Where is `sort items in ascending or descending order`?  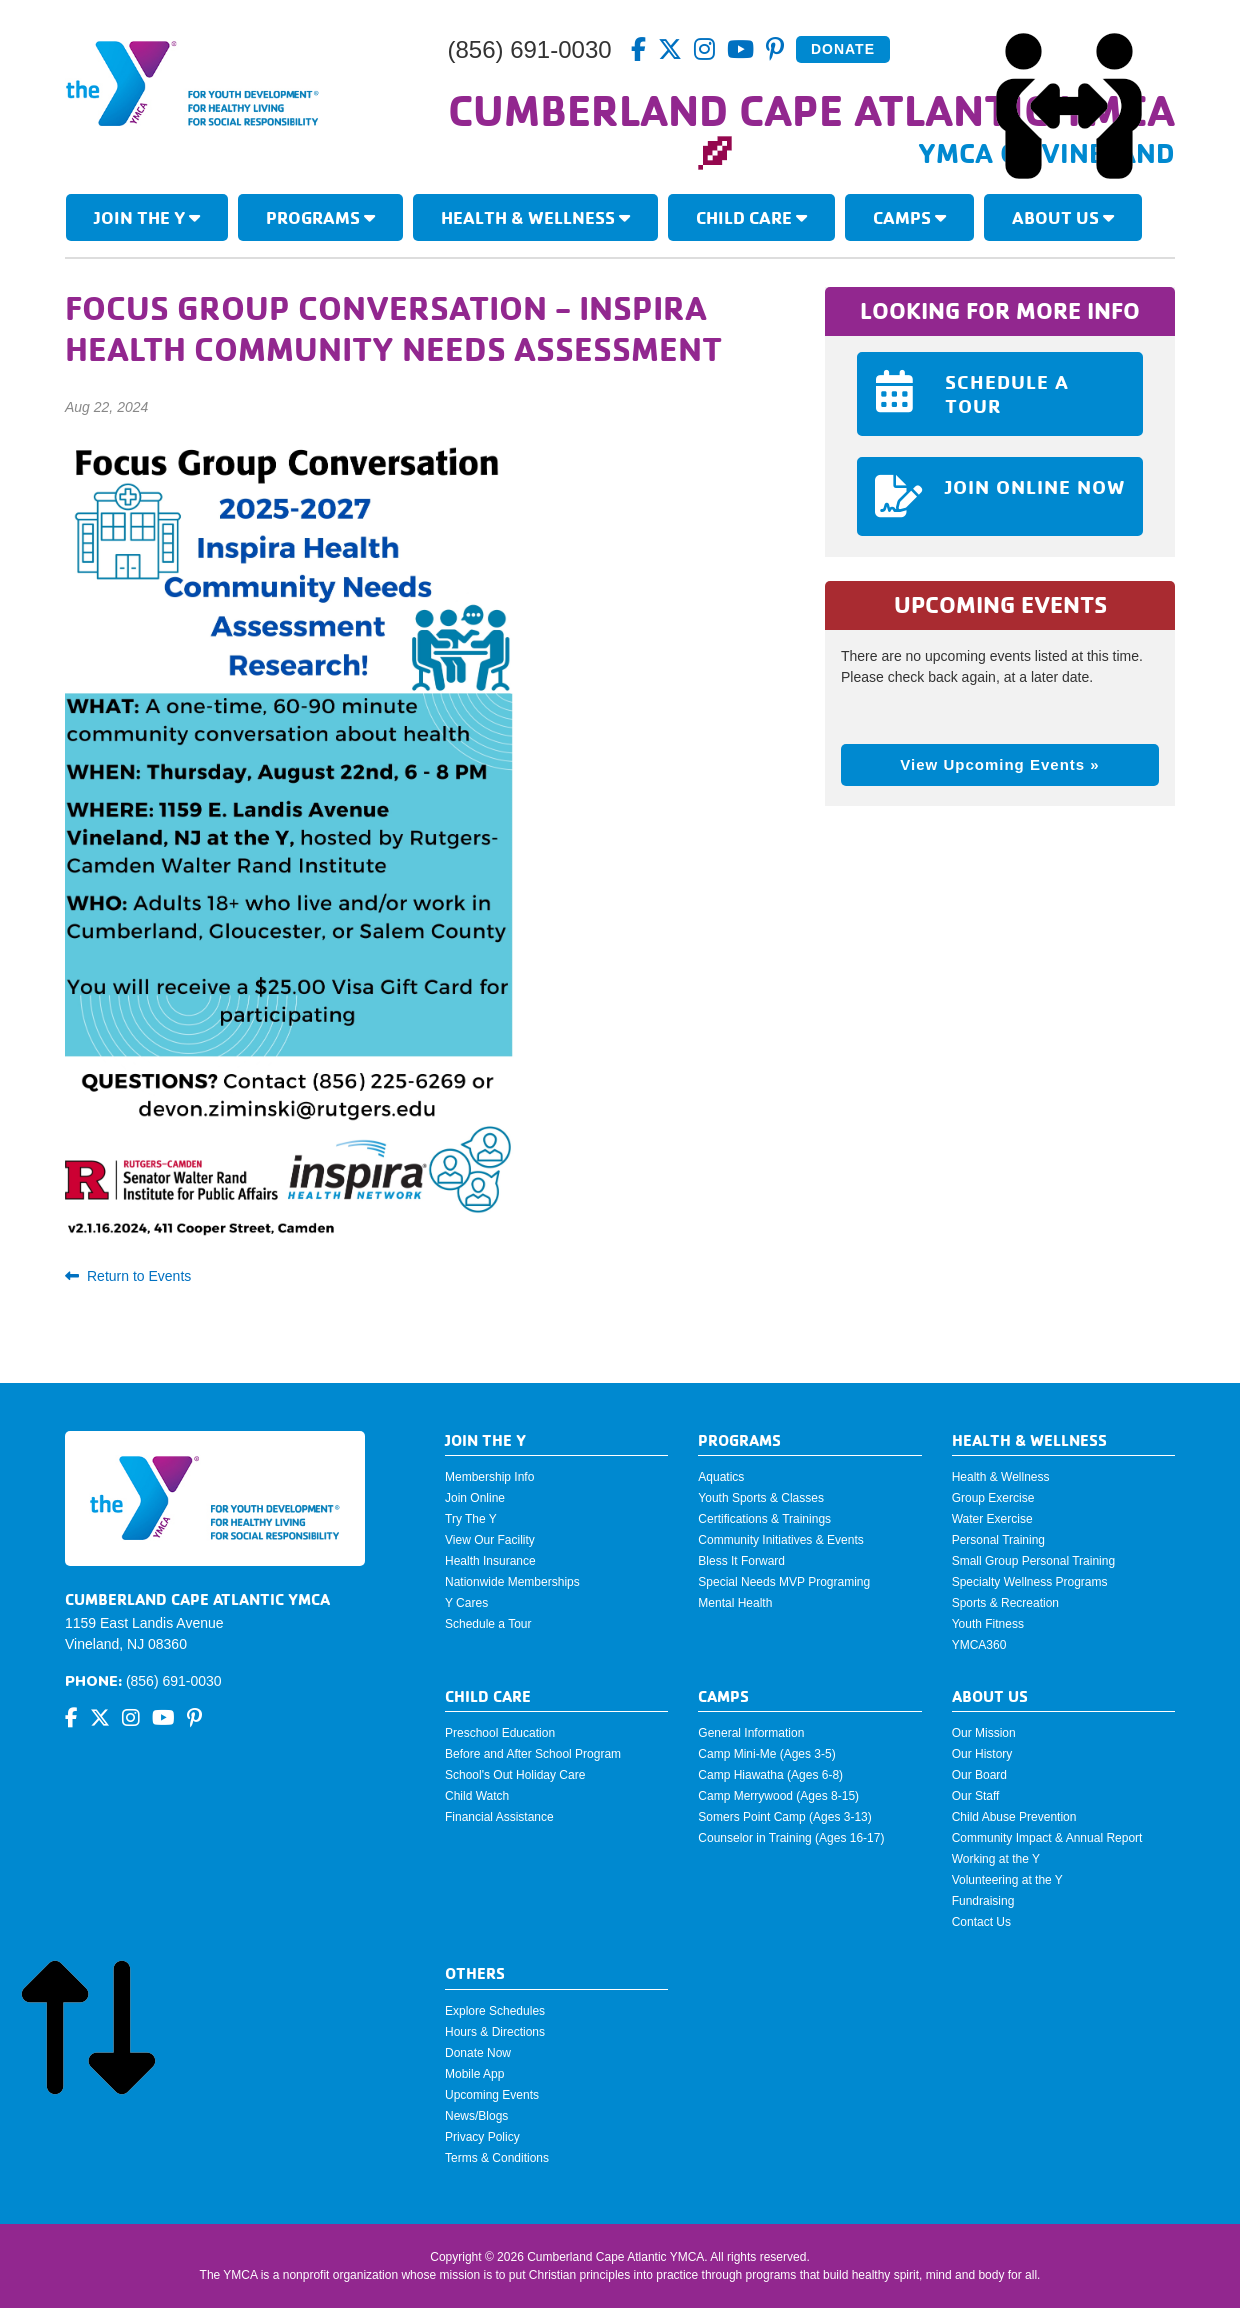 sort items in ascending or descending order is located at coordinates (88, 2027).